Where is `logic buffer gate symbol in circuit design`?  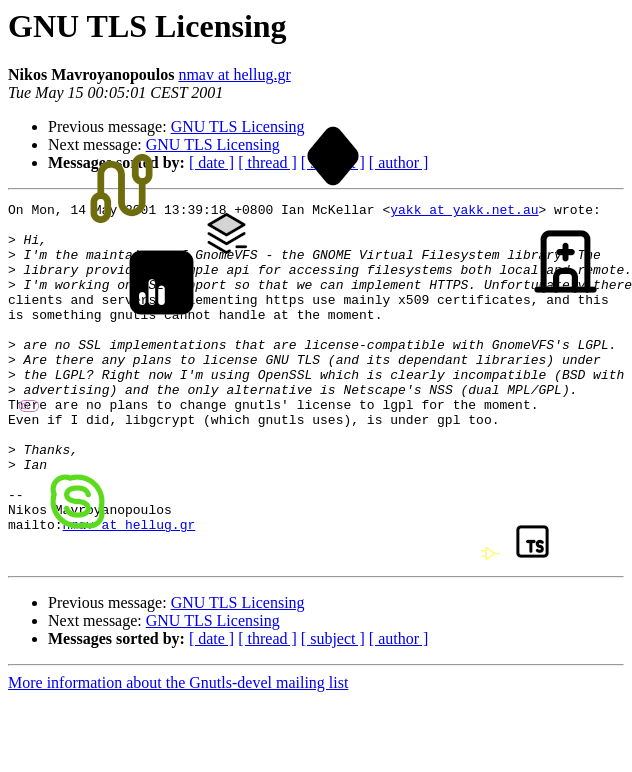
logic buffer gate symbol in circuit design is located at coordinates (490, 553).